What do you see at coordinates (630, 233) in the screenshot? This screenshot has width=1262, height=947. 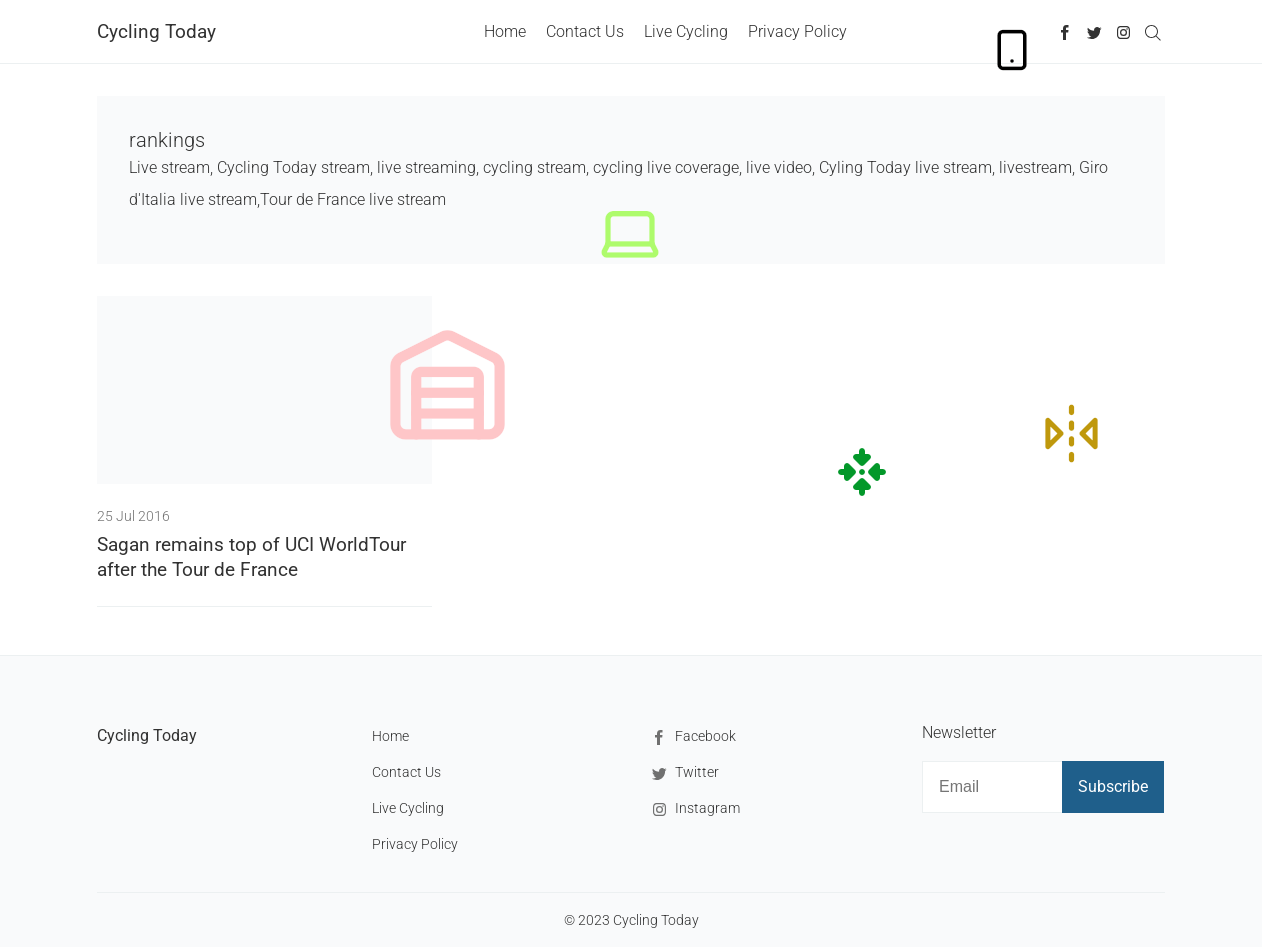 I see `switch to desktop view` at bounding box center [630, 233].